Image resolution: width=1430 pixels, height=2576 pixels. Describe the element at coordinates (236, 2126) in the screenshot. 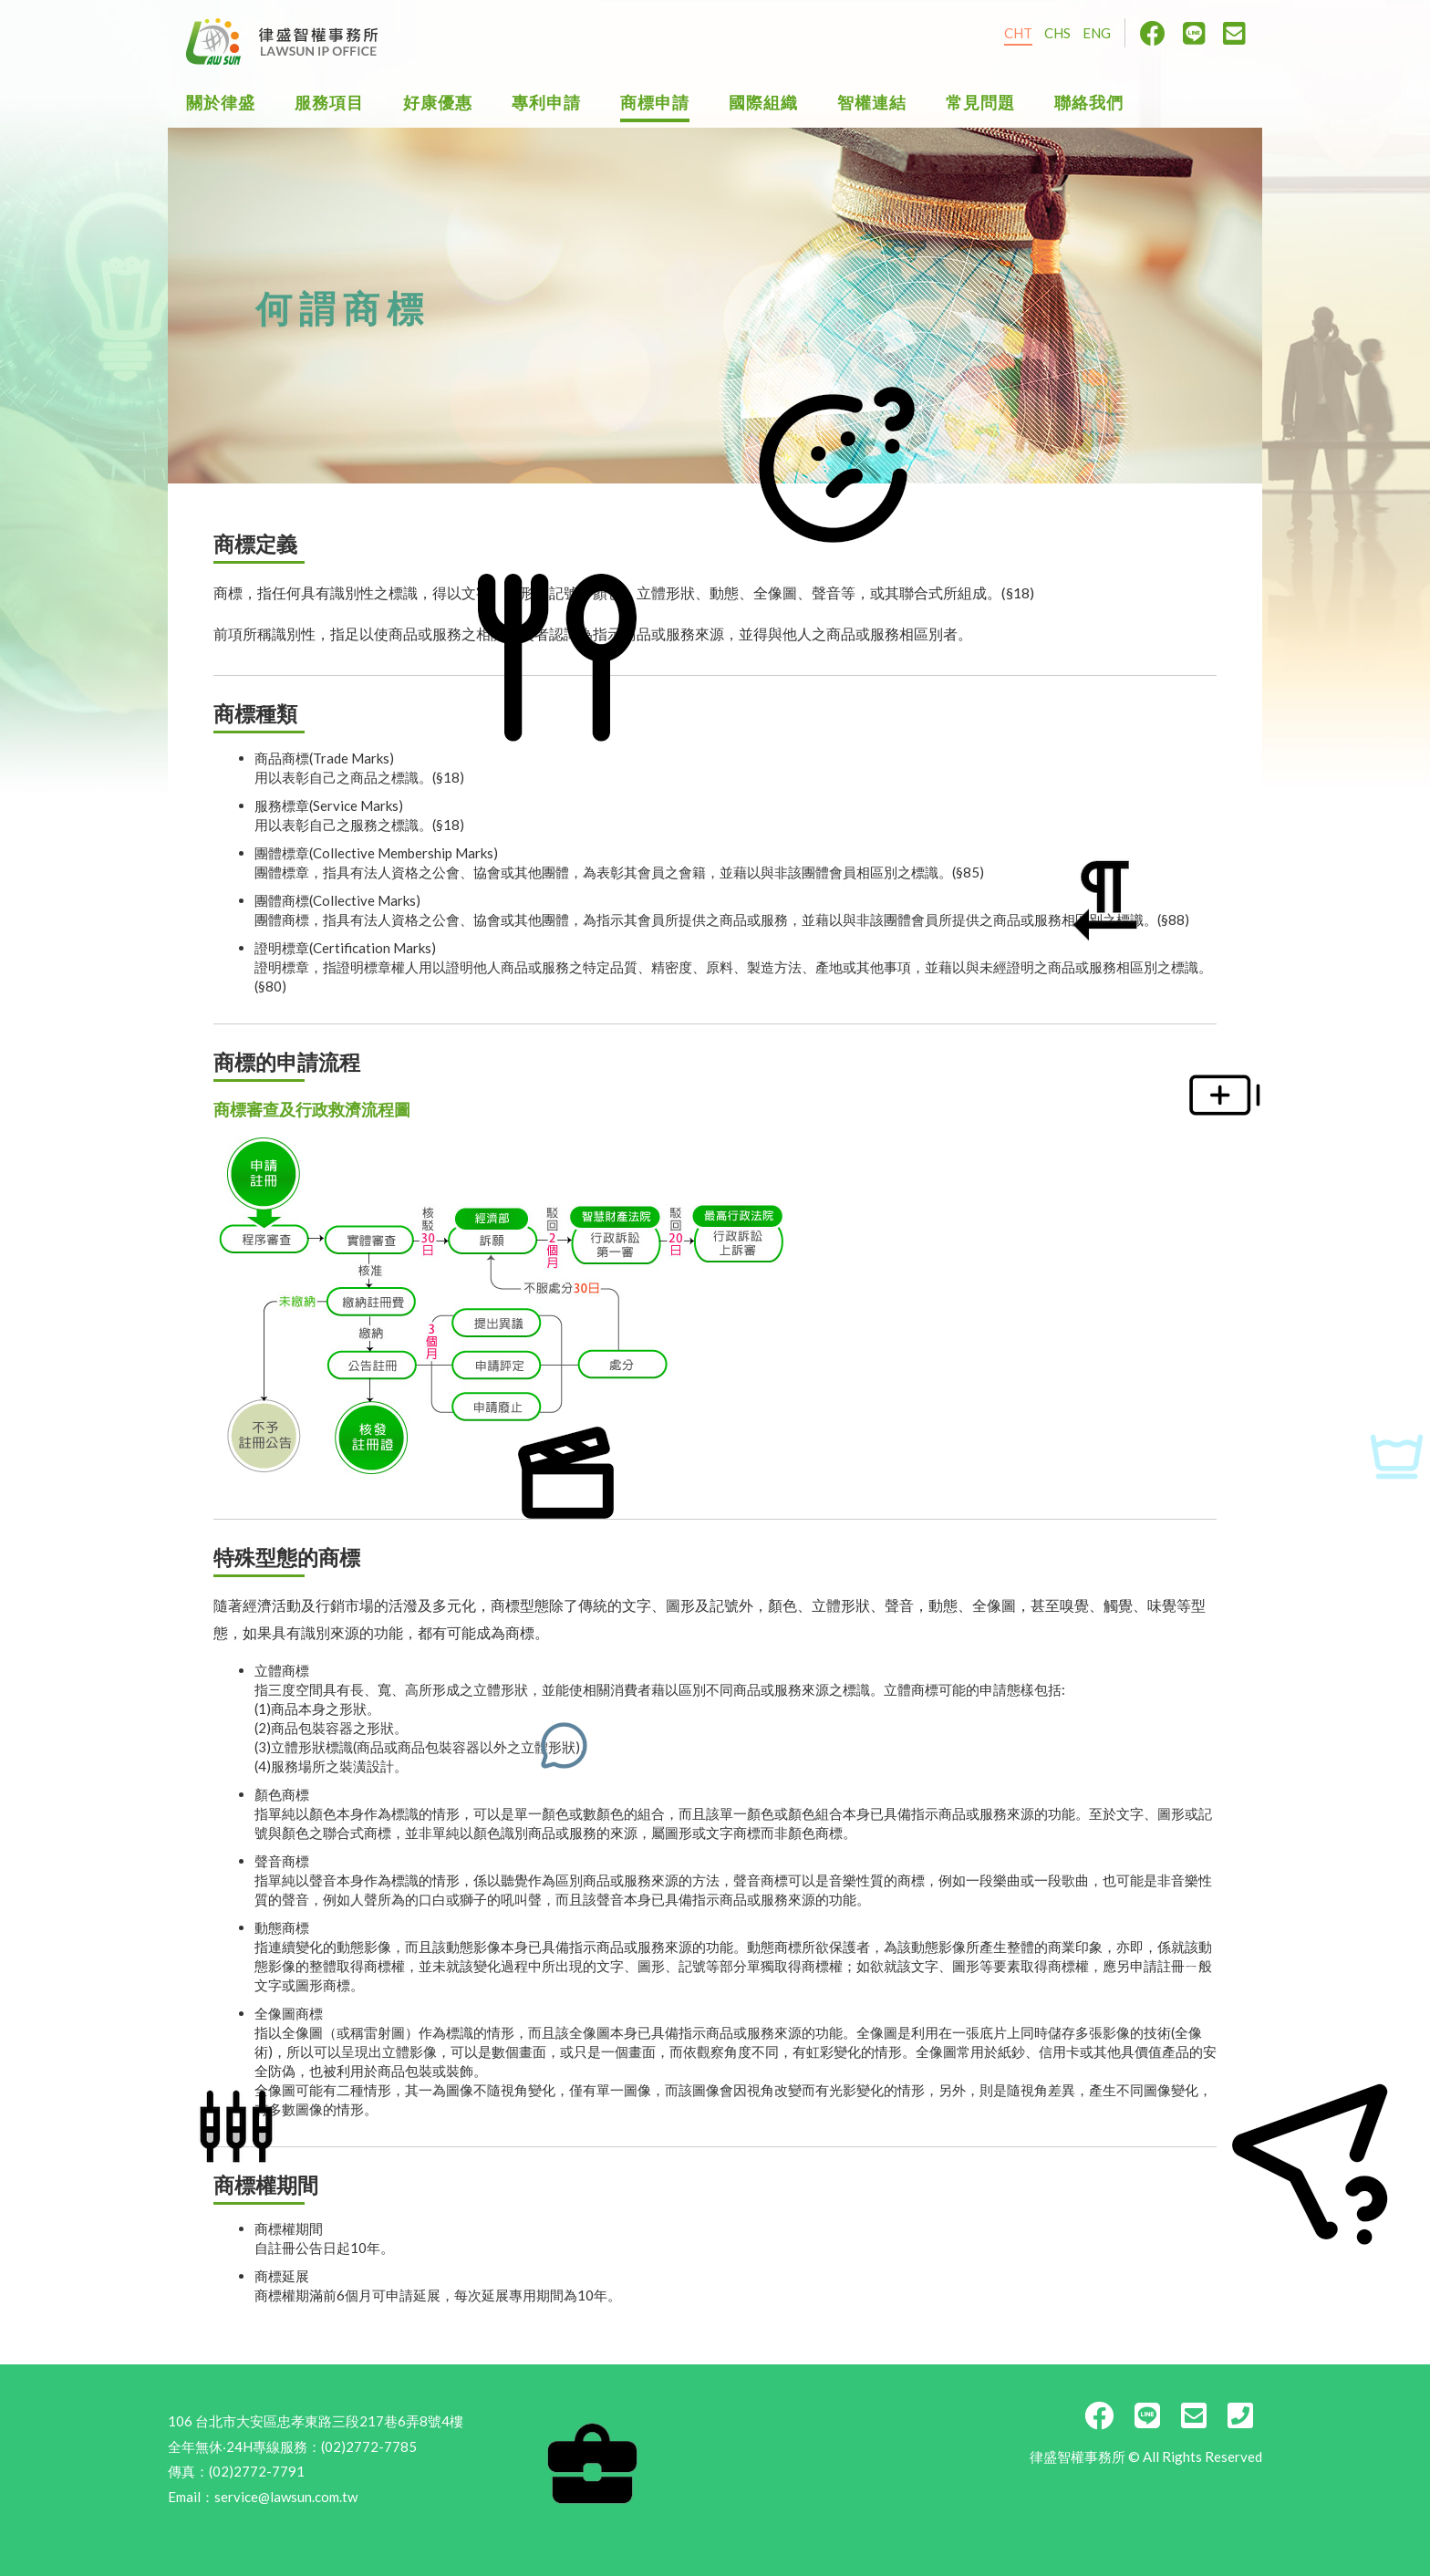

I see `configure audio/video input settings` at that location.